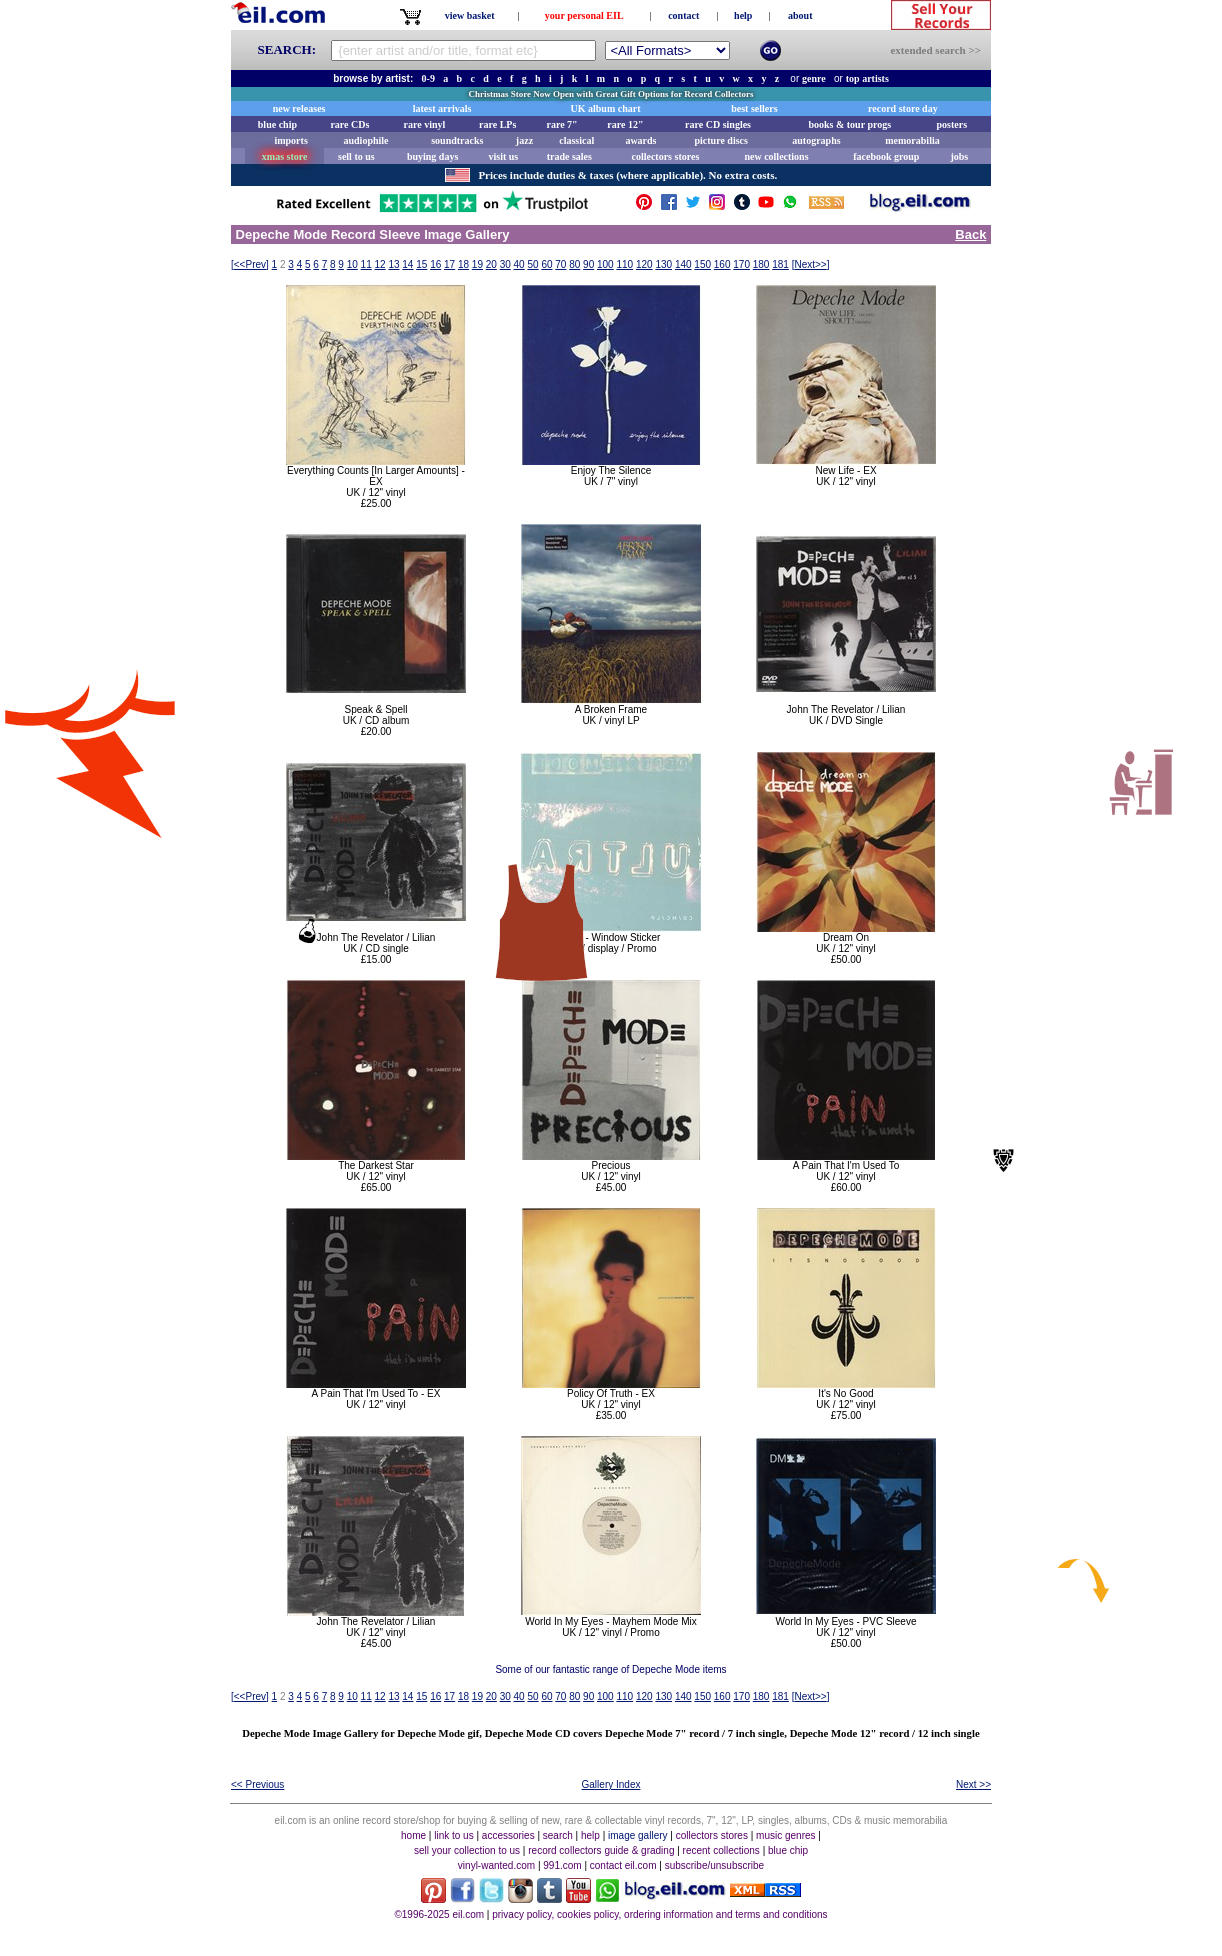 This screenshot has width=1222, height=1956. I want to click on indicates protected or secured content, so click(1003, 1160).